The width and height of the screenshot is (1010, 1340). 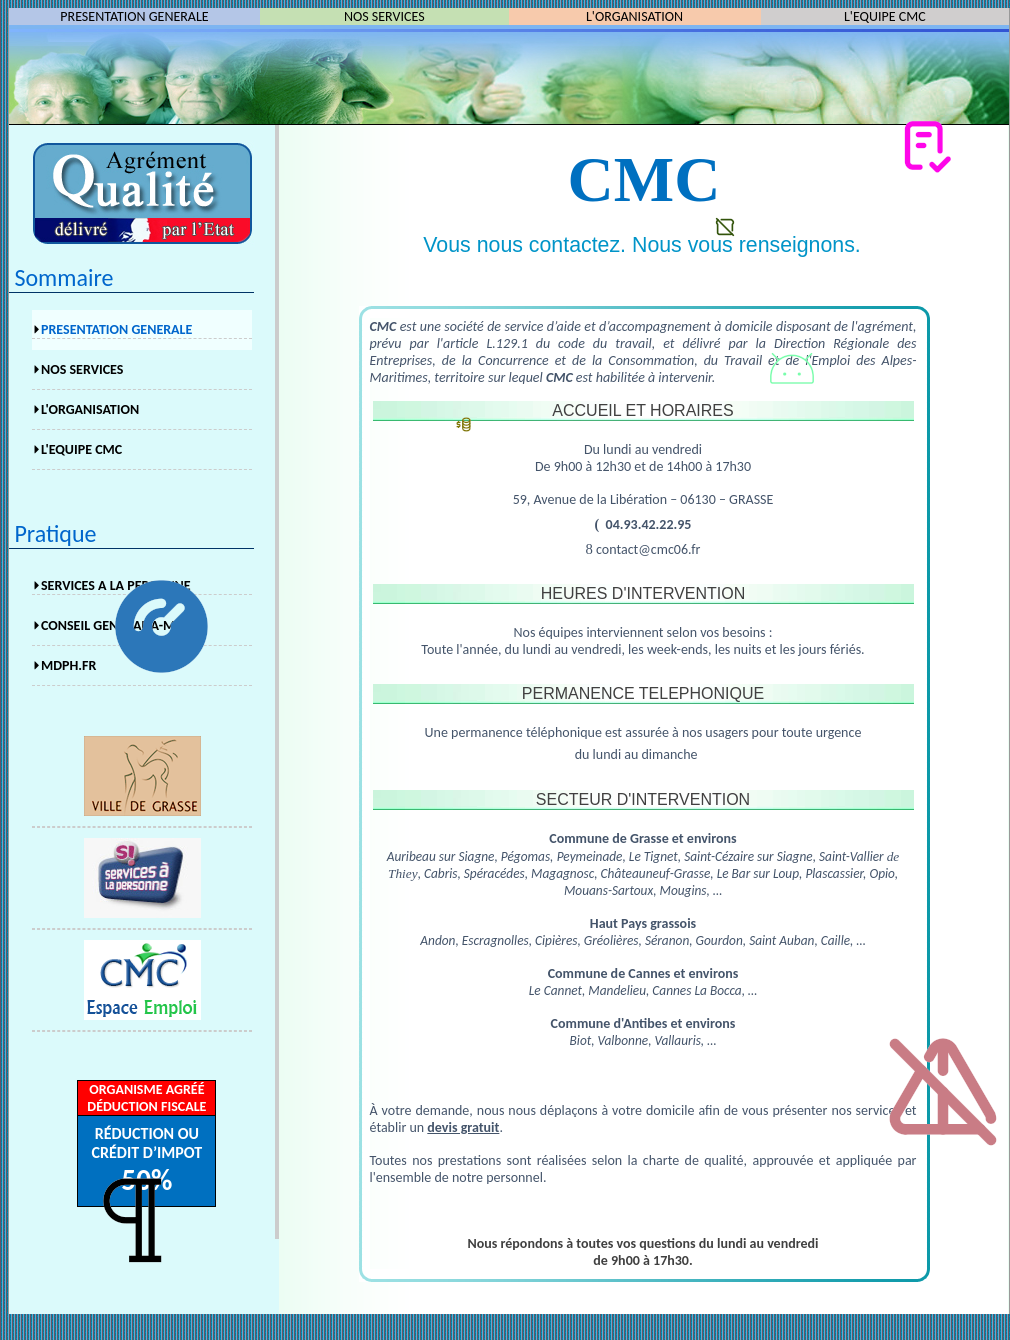 I want to click on android operating system logo, so click(x=792, y=370).